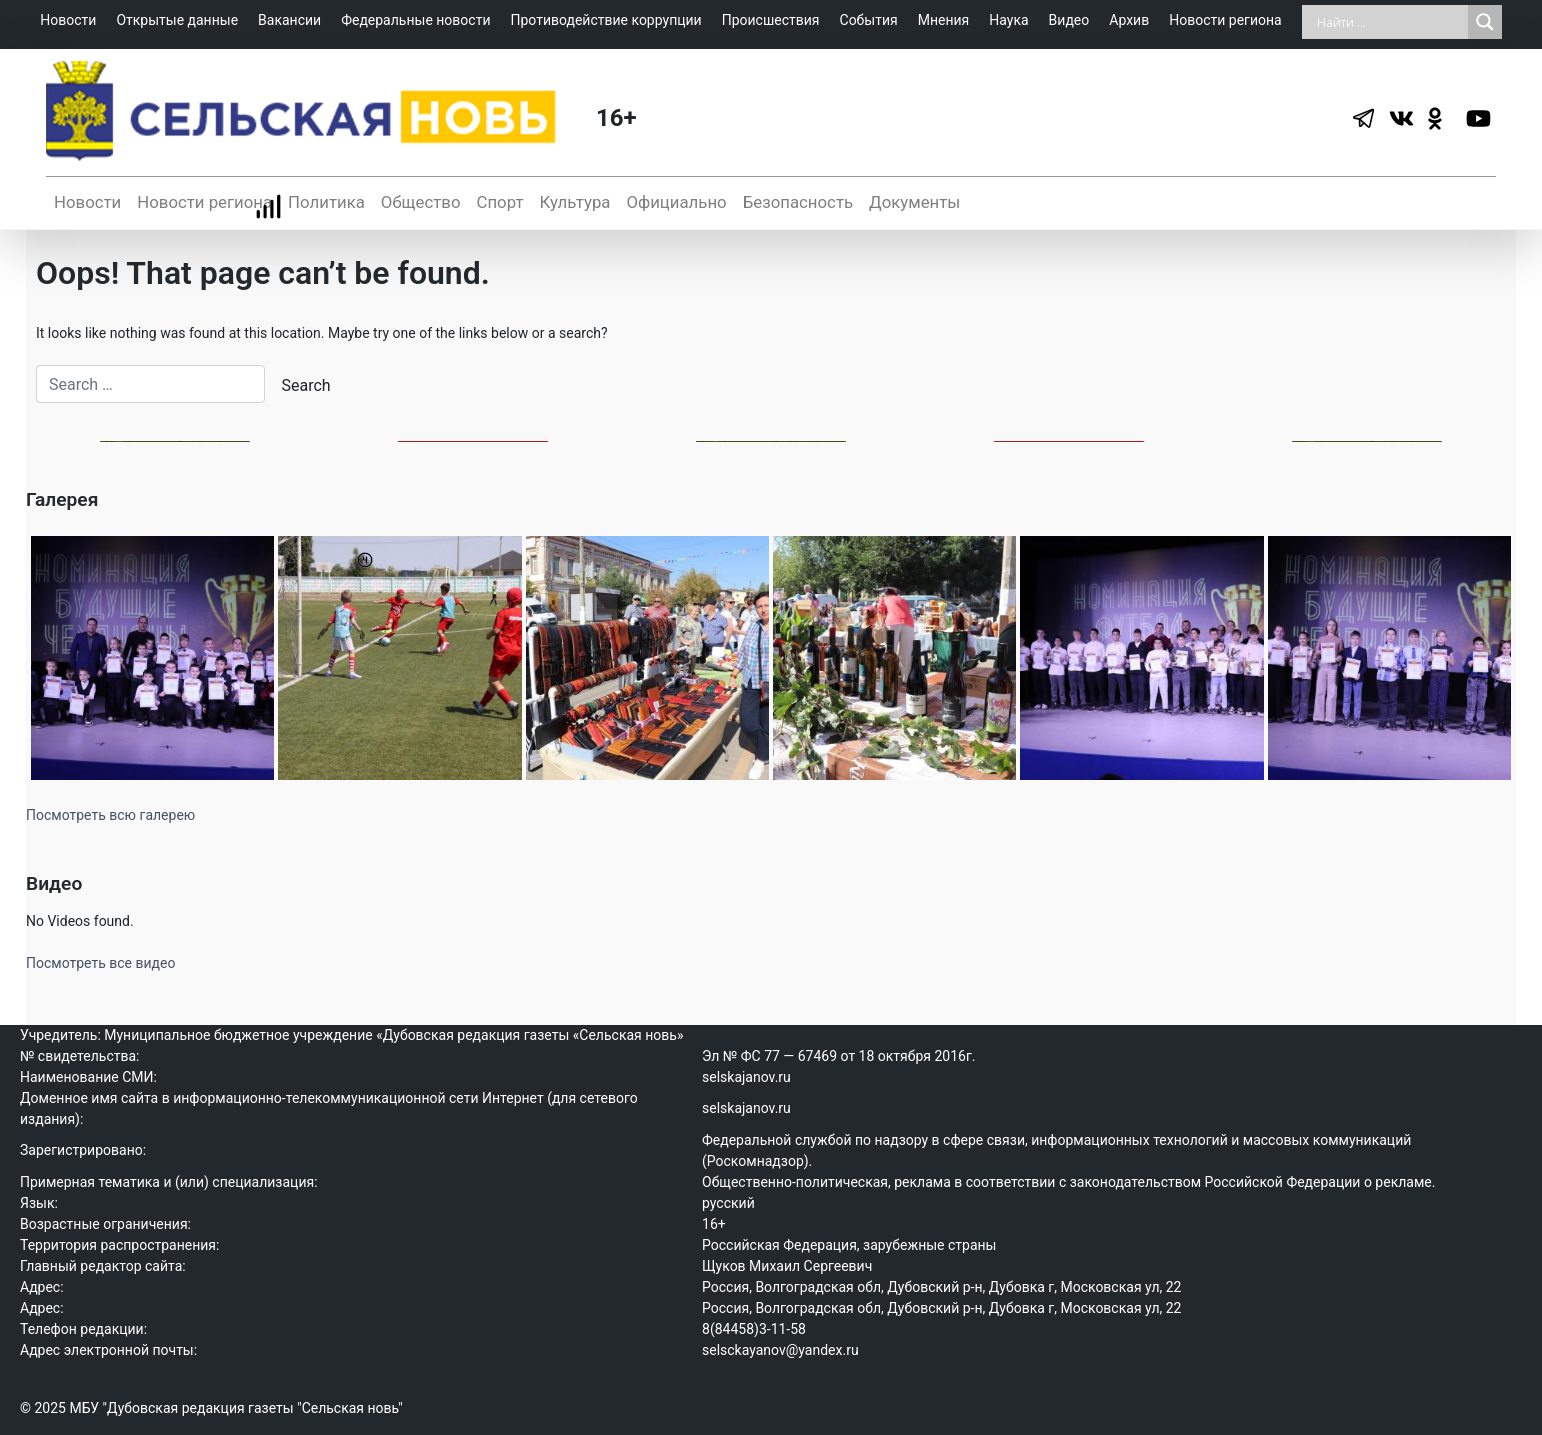 The width and height of the screenshot is (1542, 1435). I want to click on indicates full signal strength, so click(268, 206).